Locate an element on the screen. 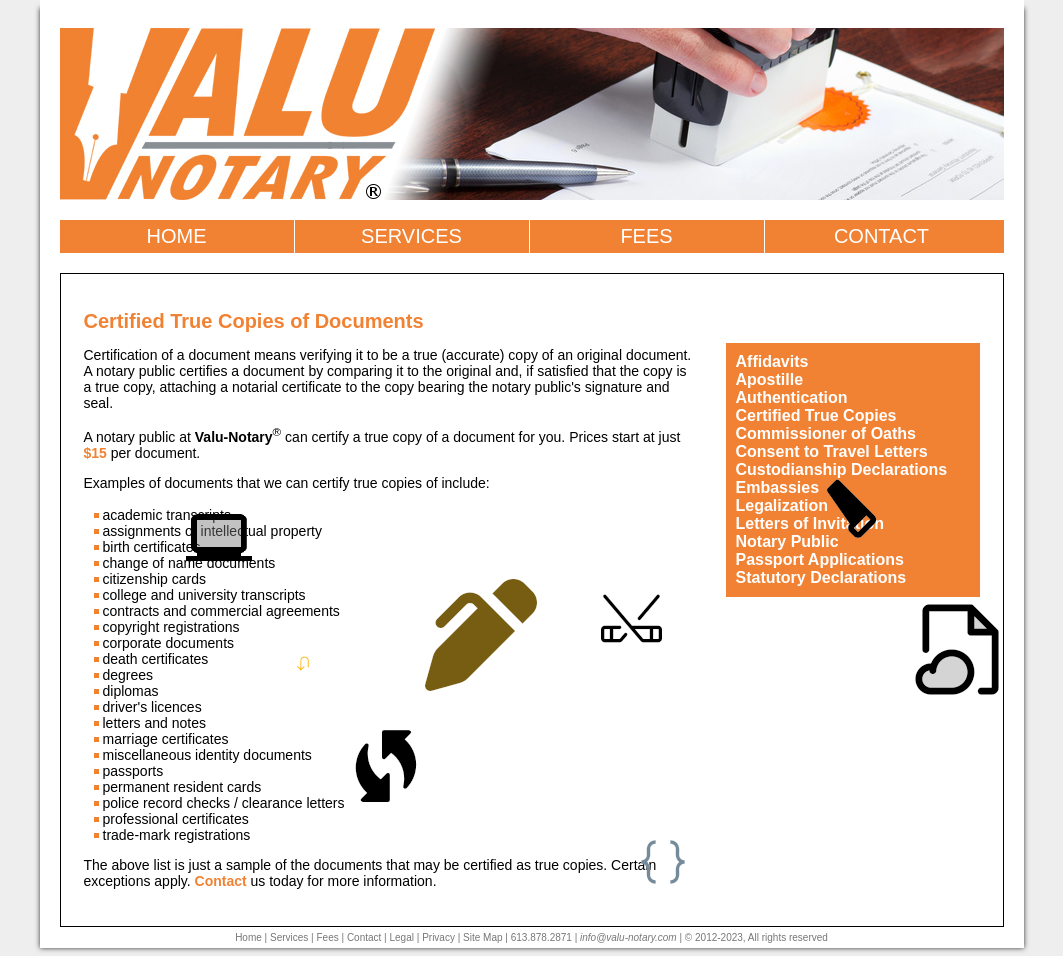  access cloud-stored files is located at coordinates (960, 649).